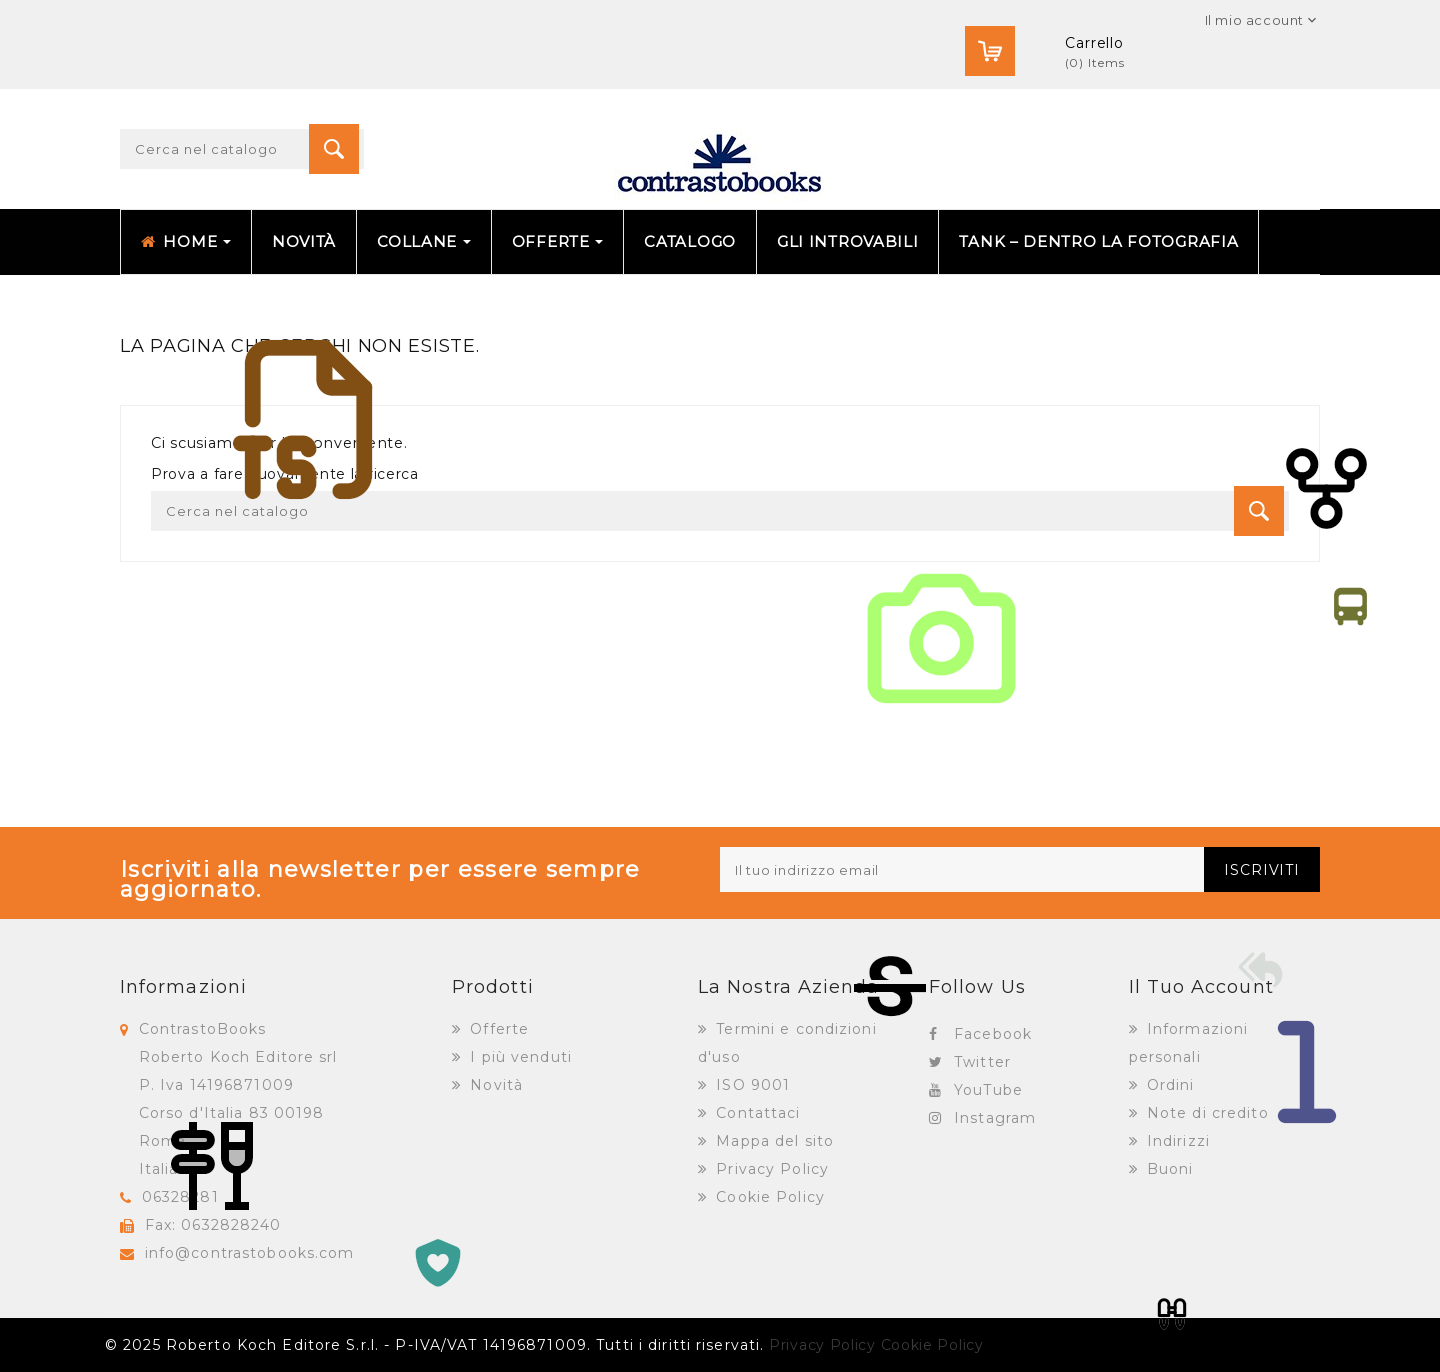 This screenshot has height=1372, width=1440. I want to click on apply strikethrough formatting to selected text, so click(890, 992).